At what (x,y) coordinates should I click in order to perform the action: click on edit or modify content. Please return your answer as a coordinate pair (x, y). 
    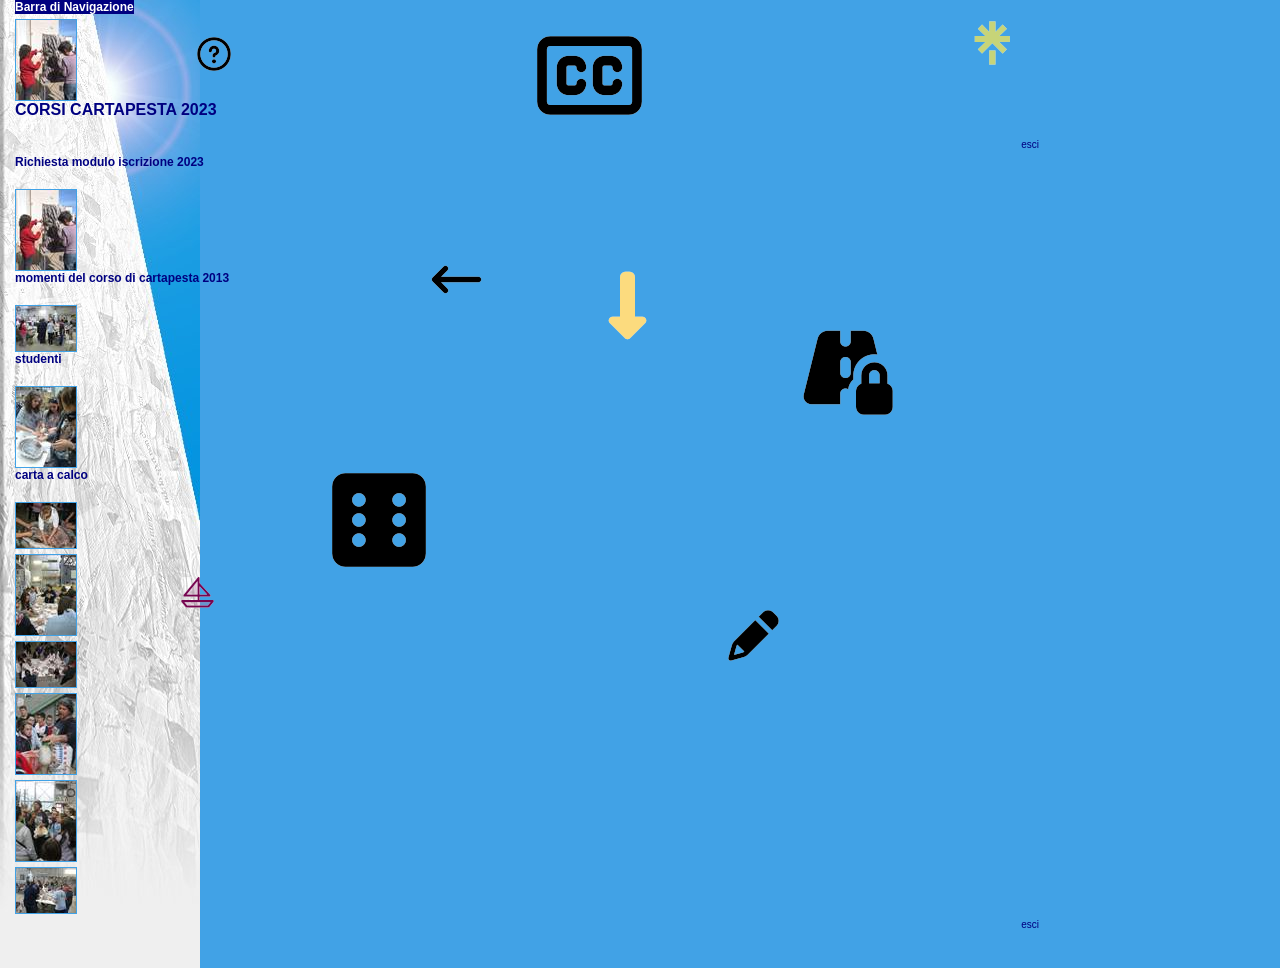
    Looking at the image, I should click on (753, 635).